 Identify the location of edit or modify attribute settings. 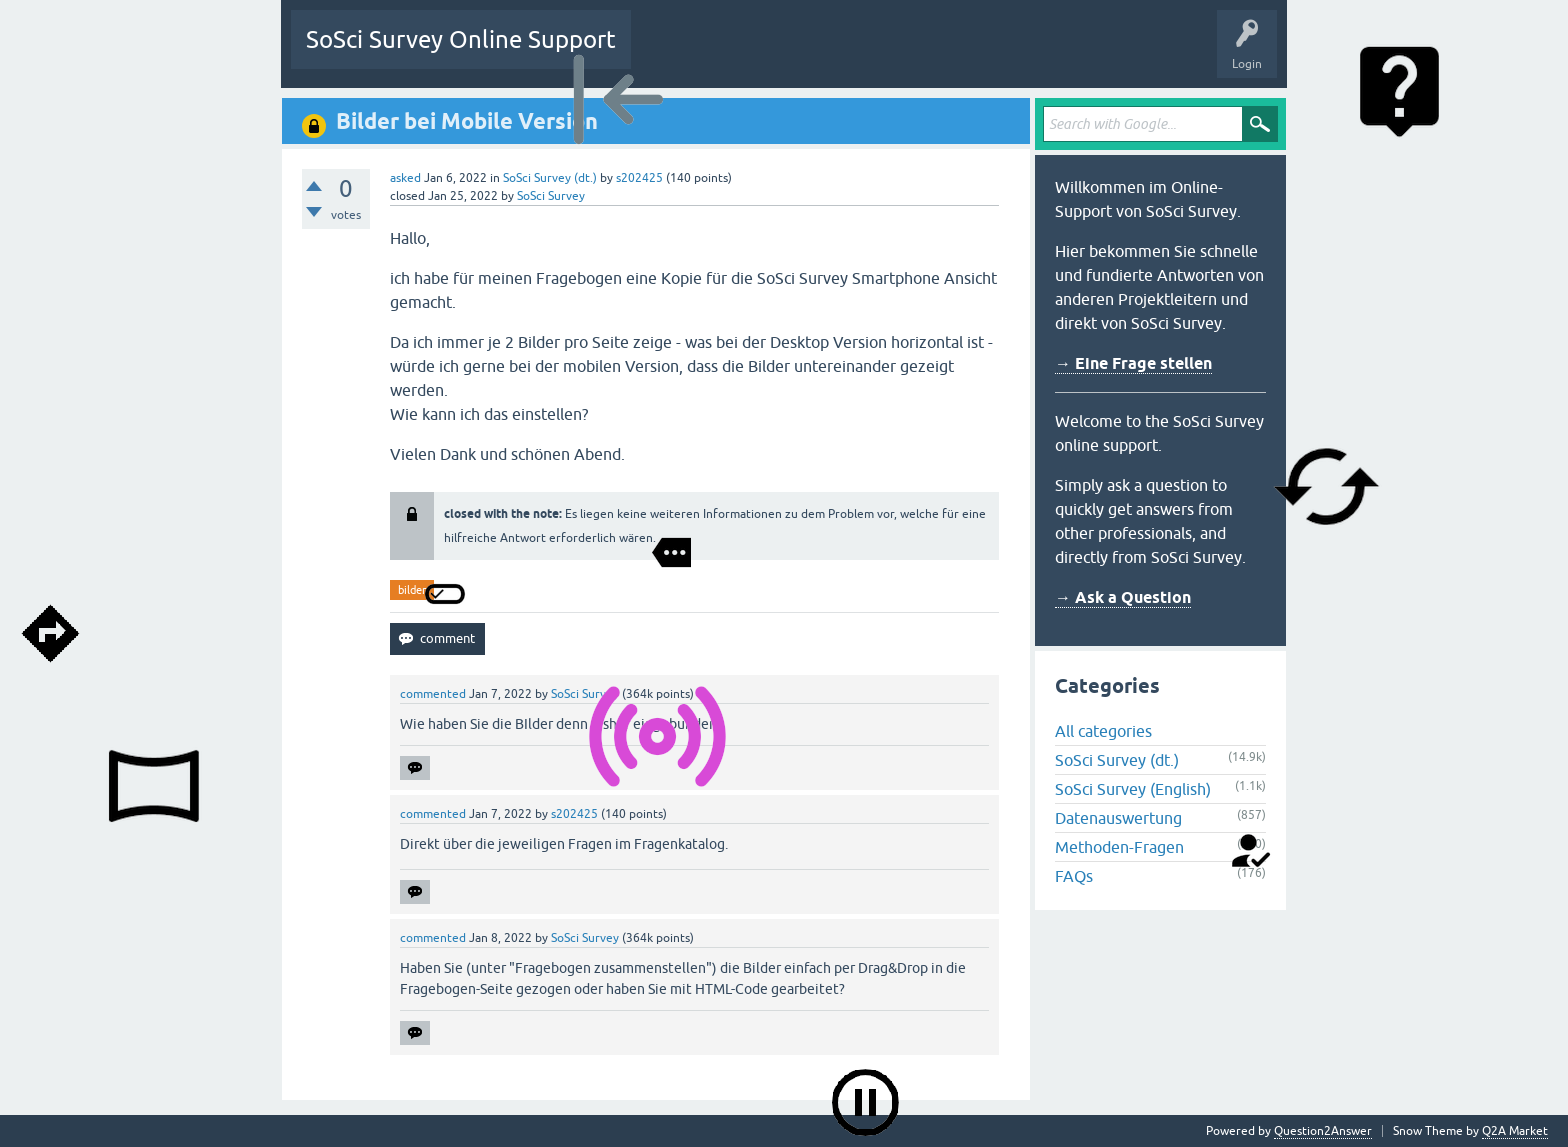
(445, 594).